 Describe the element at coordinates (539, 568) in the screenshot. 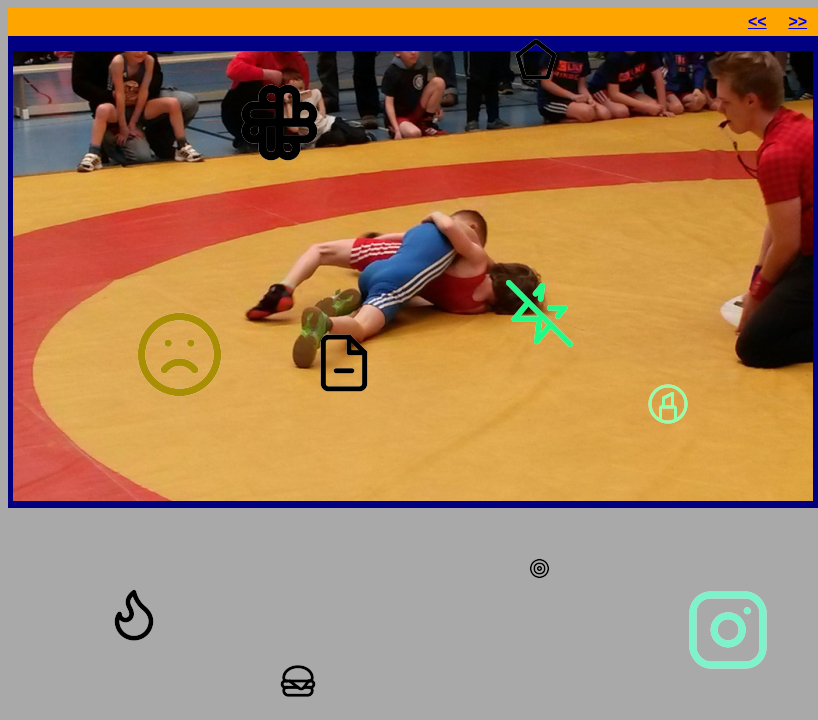

I see `set a goal or target` at that location.